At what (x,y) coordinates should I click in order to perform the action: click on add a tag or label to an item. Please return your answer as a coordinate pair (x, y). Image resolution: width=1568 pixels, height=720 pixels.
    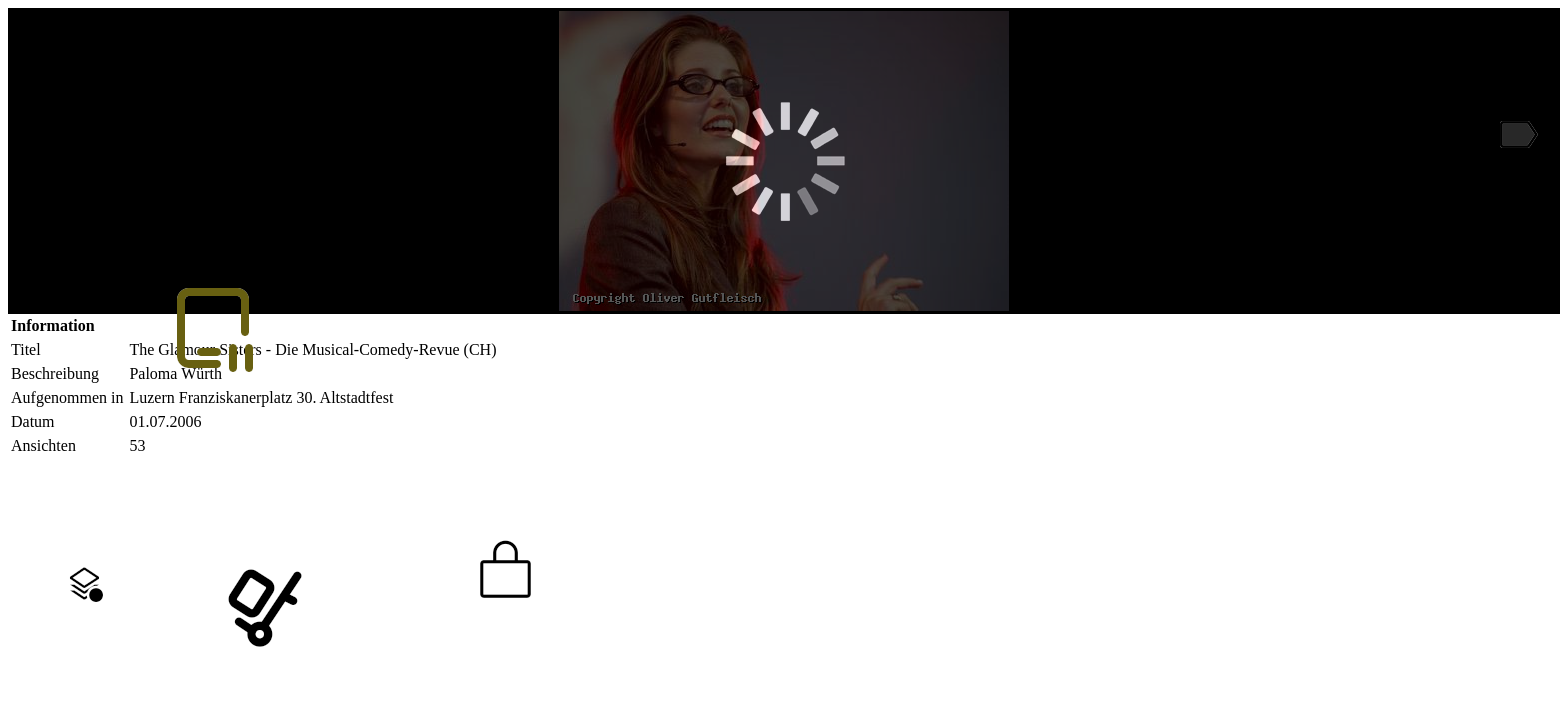
    Looking at the image, I should click on (1517, 134).